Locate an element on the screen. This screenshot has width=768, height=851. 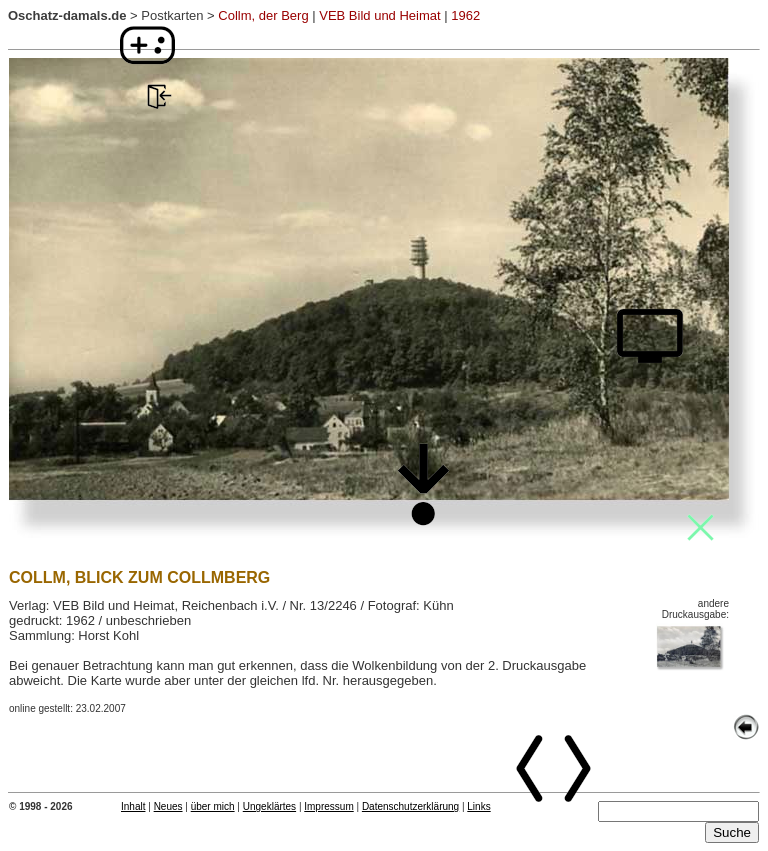
open game-related files or projects is located at coordinates (147, 43).